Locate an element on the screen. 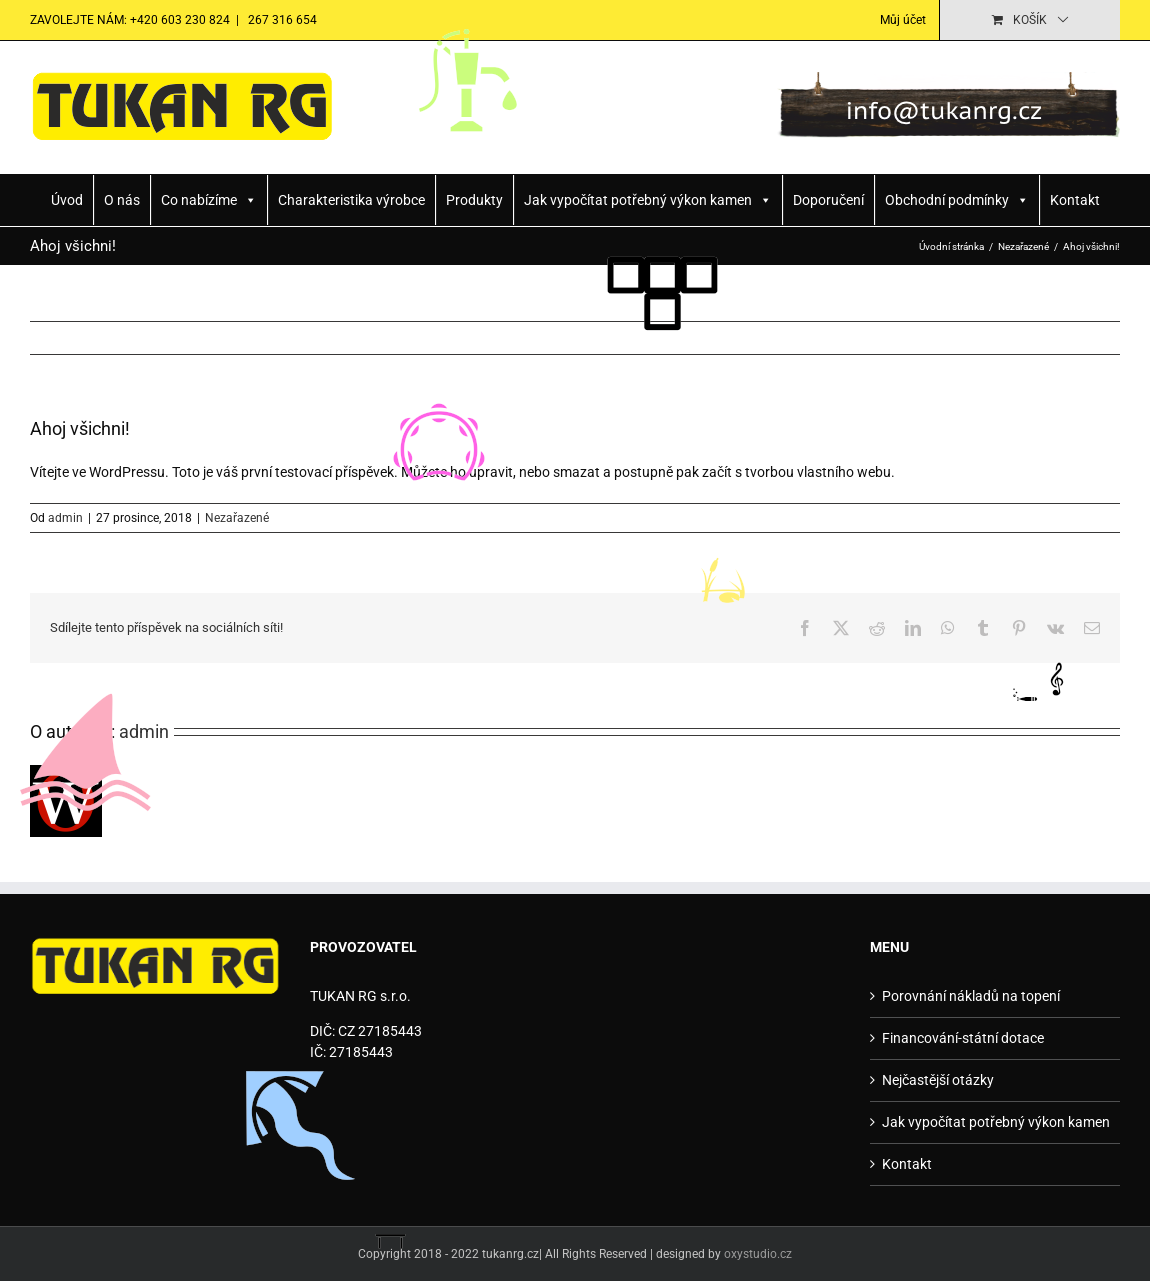  view or edit table data is located at coordinates (390, 1233).